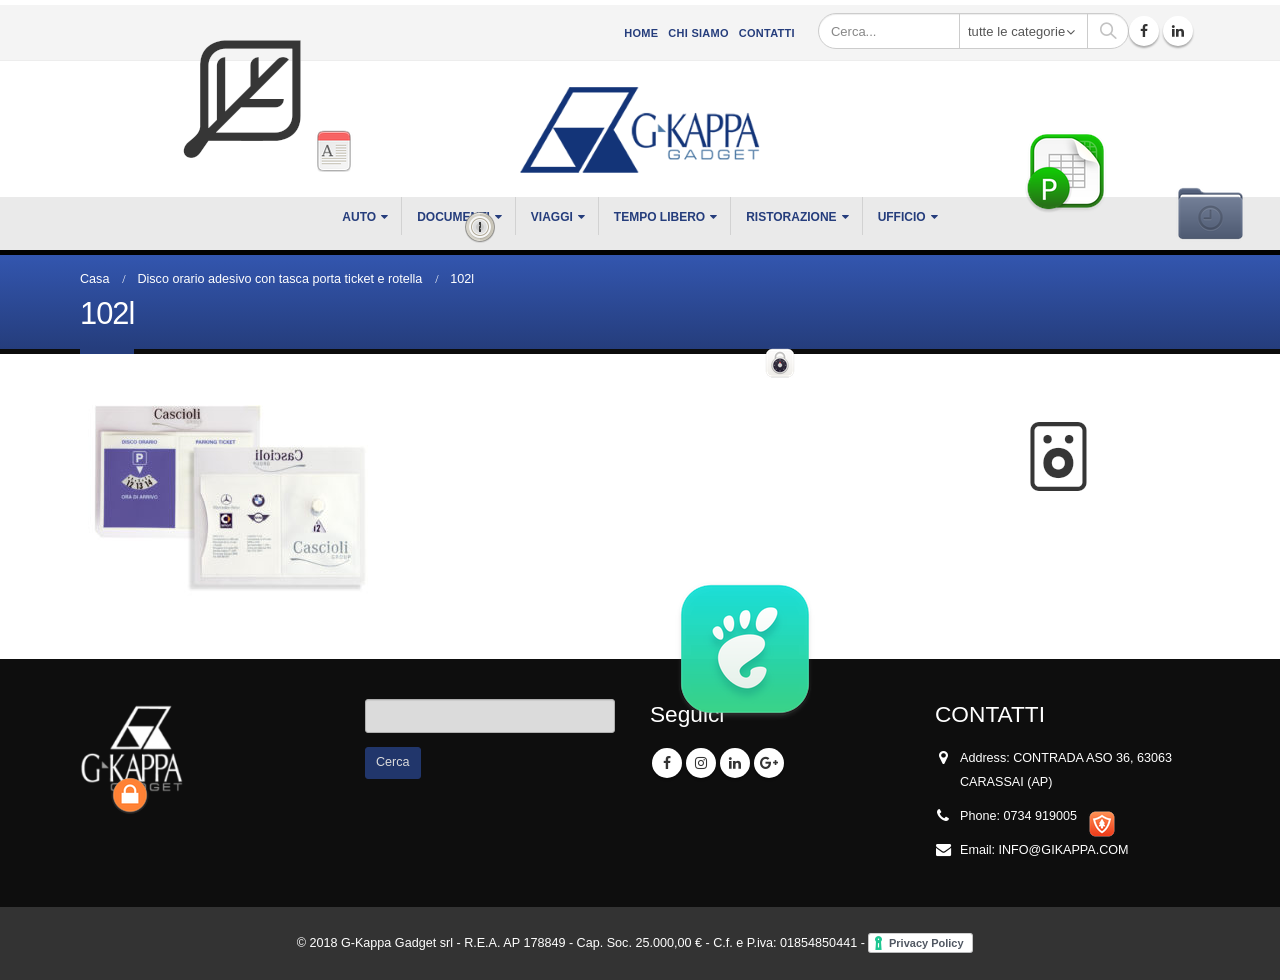 This screenshot has height=980, width=1280. Describe the element at coordinates (745, 649) in the screenshot. I see `launch gnome desktop environment` at that location.